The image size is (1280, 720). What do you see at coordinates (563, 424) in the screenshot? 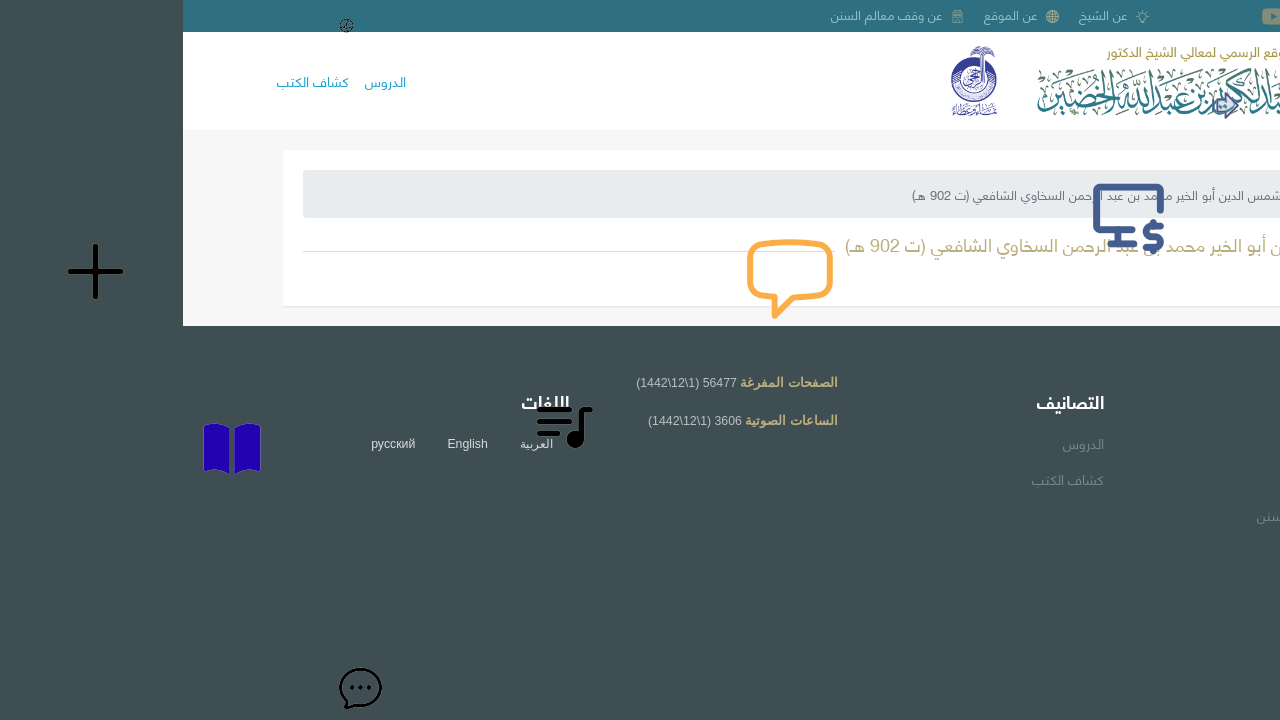
I see `view music queue or playlist` at bounding box center [563, 424].